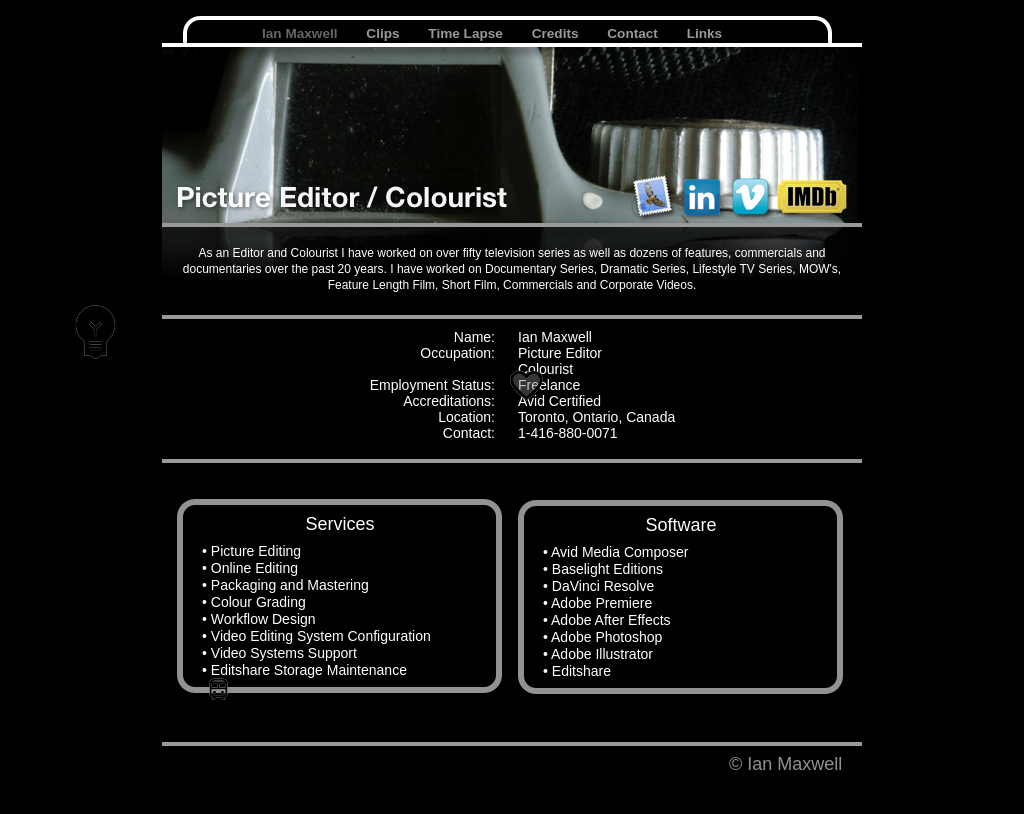 This screenshot has width=1024, height=814. I want to click on access tips or ideas, so click(95, 330).